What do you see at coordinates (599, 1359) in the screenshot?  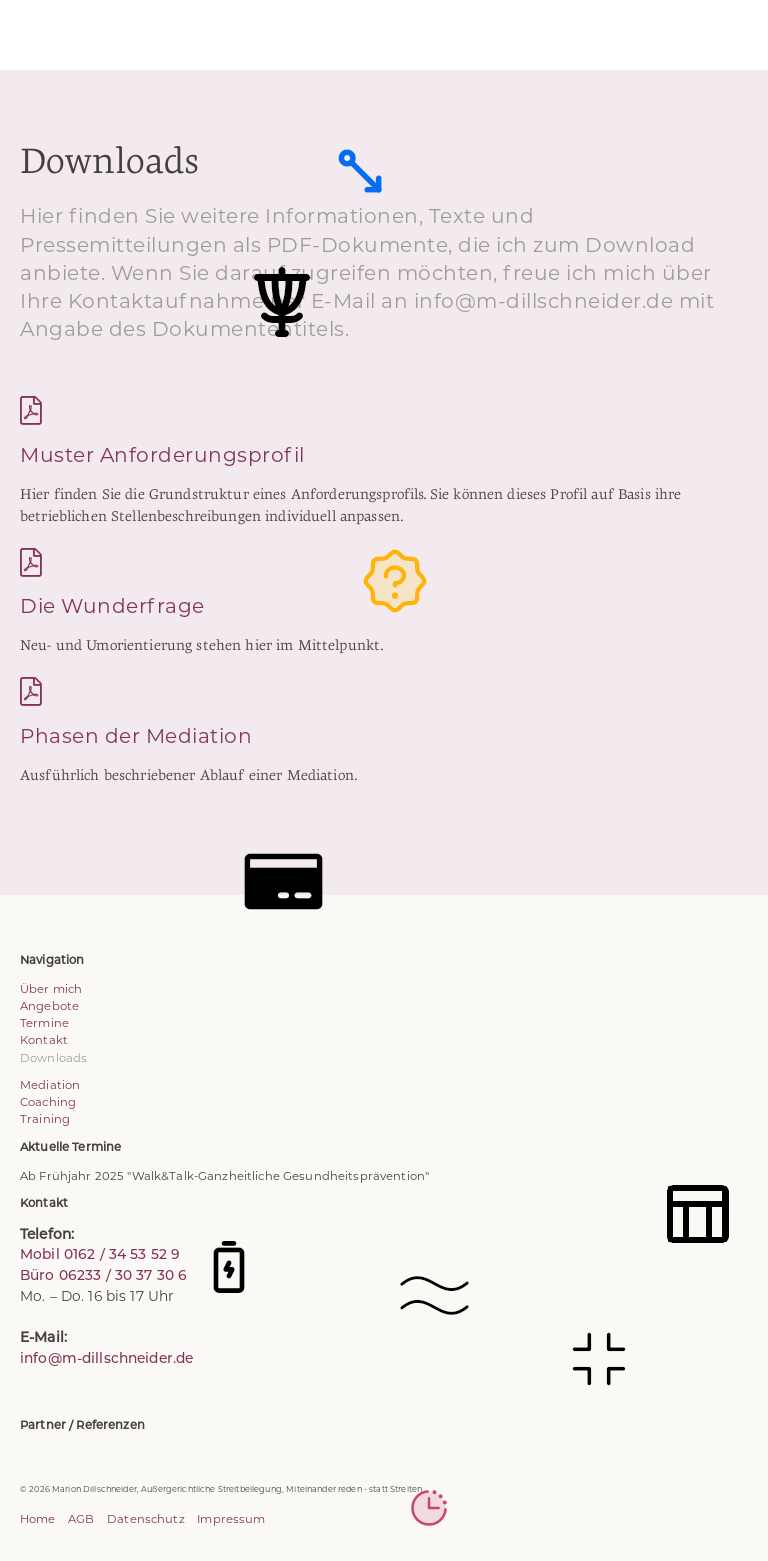 I see `exit fullscreen mode` at bounding box center [599, 1359].